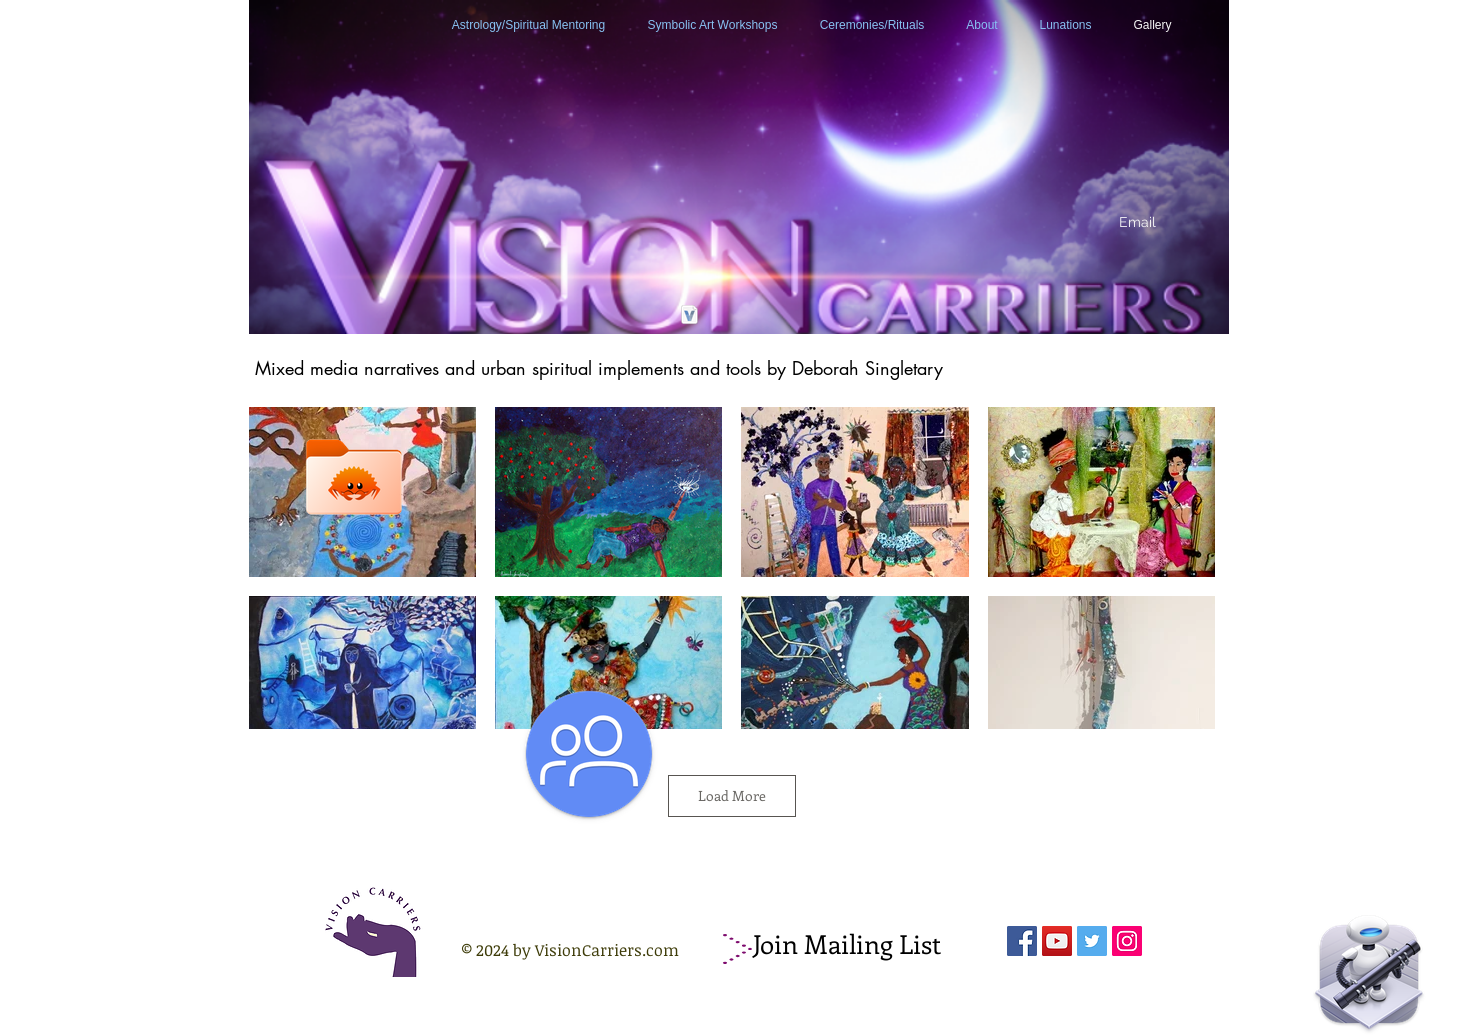  I want to click on launch automator to create automated workflows, so click(1369, 974).